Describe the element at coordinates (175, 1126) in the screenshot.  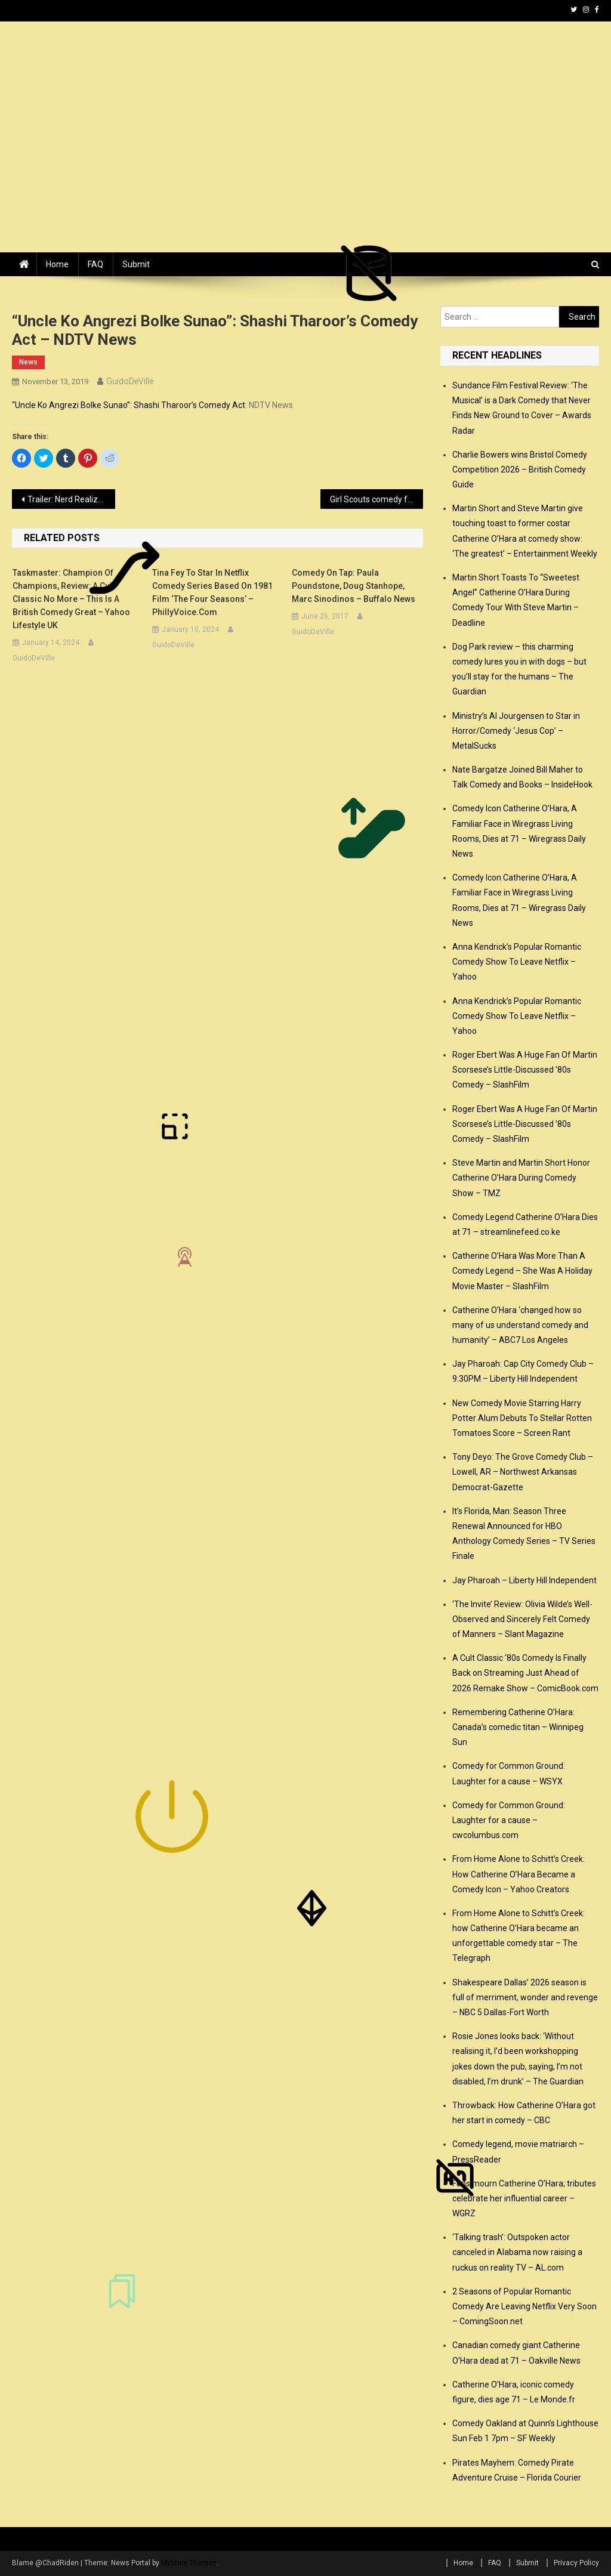
I see `resize an element or window` at that location.